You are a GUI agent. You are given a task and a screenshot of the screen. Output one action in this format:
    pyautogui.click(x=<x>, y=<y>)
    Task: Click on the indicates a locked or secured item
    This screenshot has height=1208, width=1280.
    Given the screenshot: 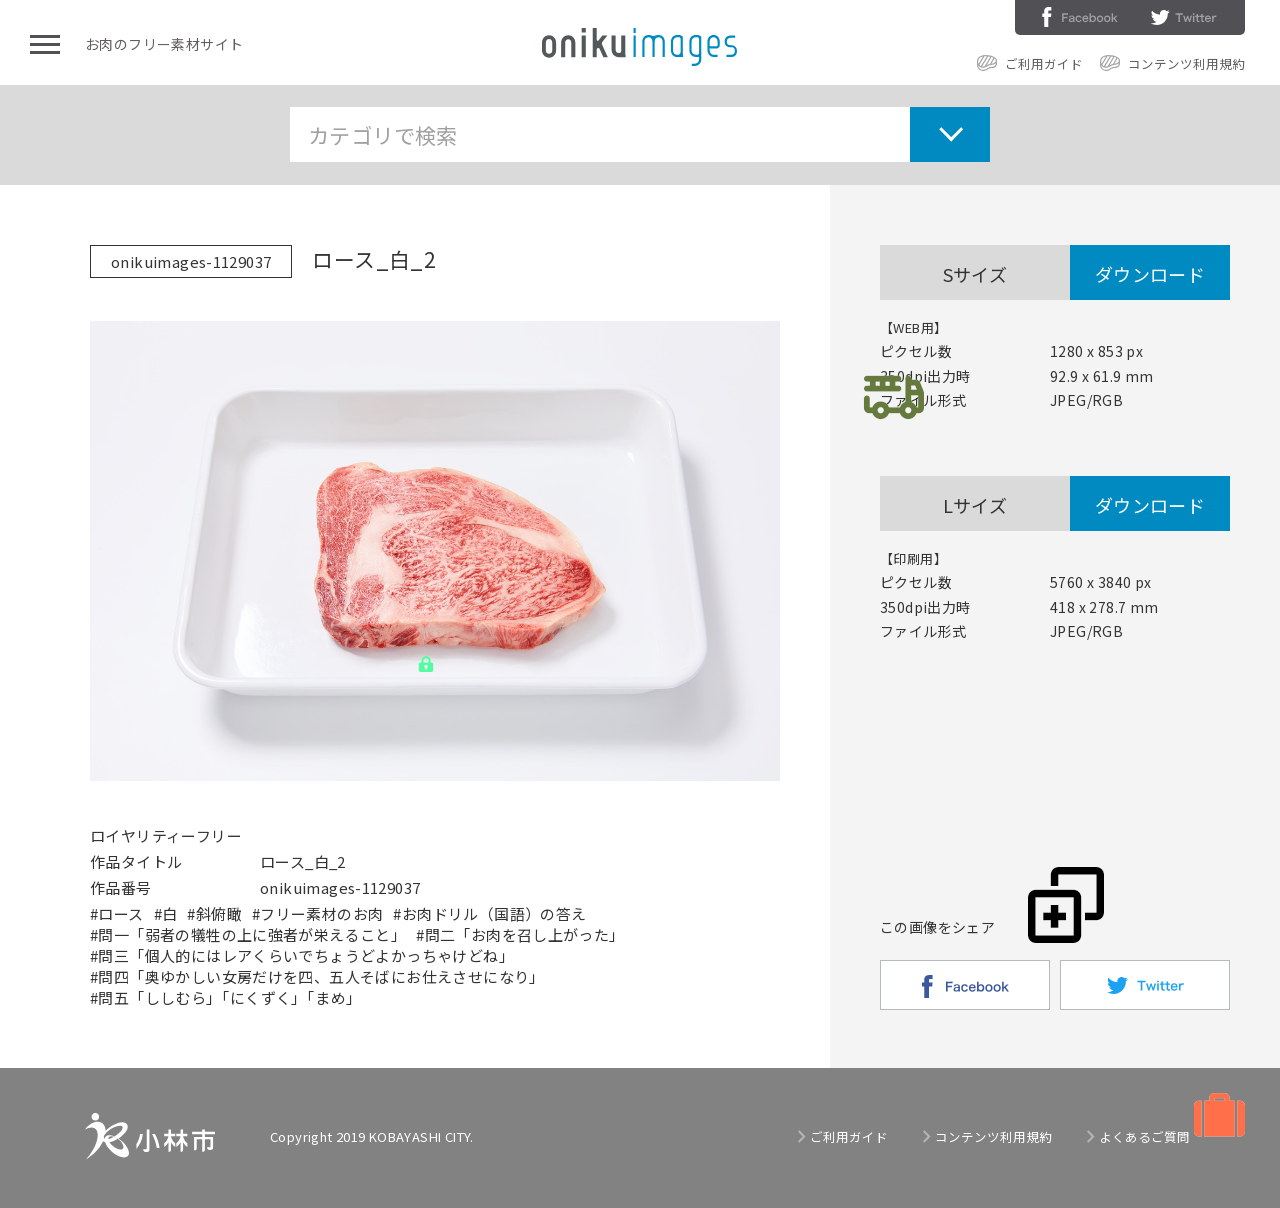 What is the action you would take?
    pyautogui.click(x=426, y=664)
    